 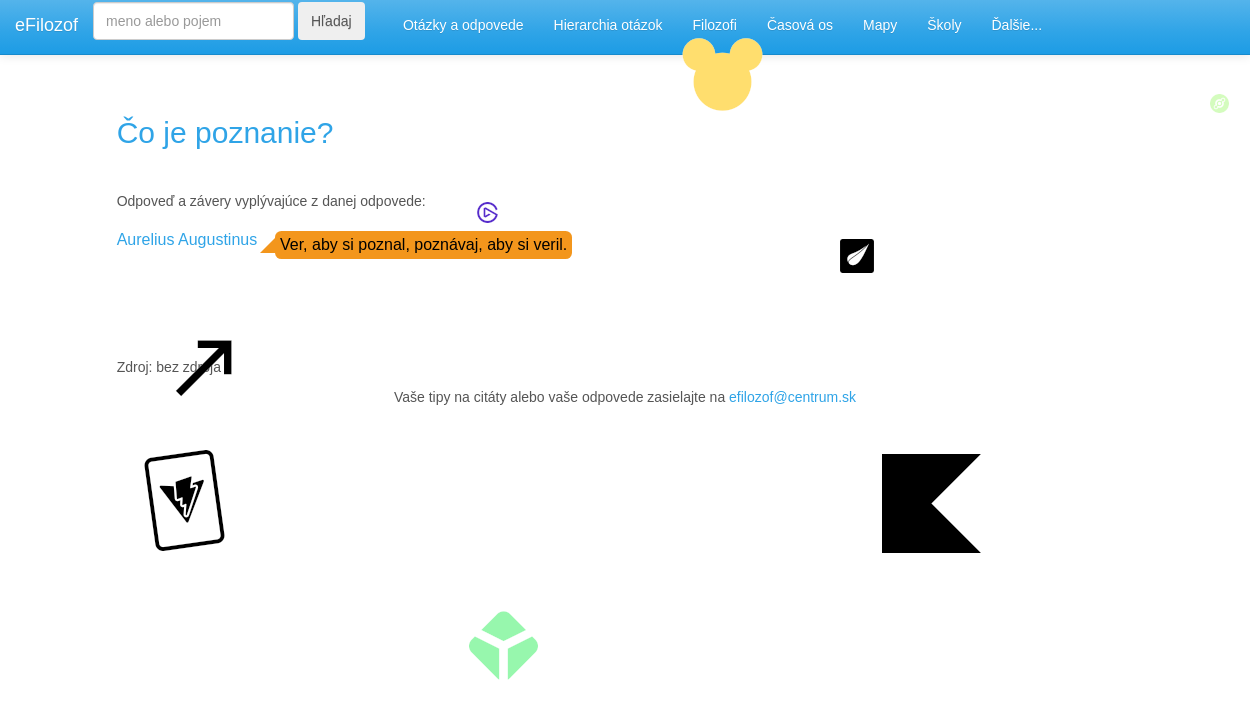 What do you see at coordinates (503, 645) in the screenshot?
I see `blockchain.com logo` at bounding box center [503, 645].